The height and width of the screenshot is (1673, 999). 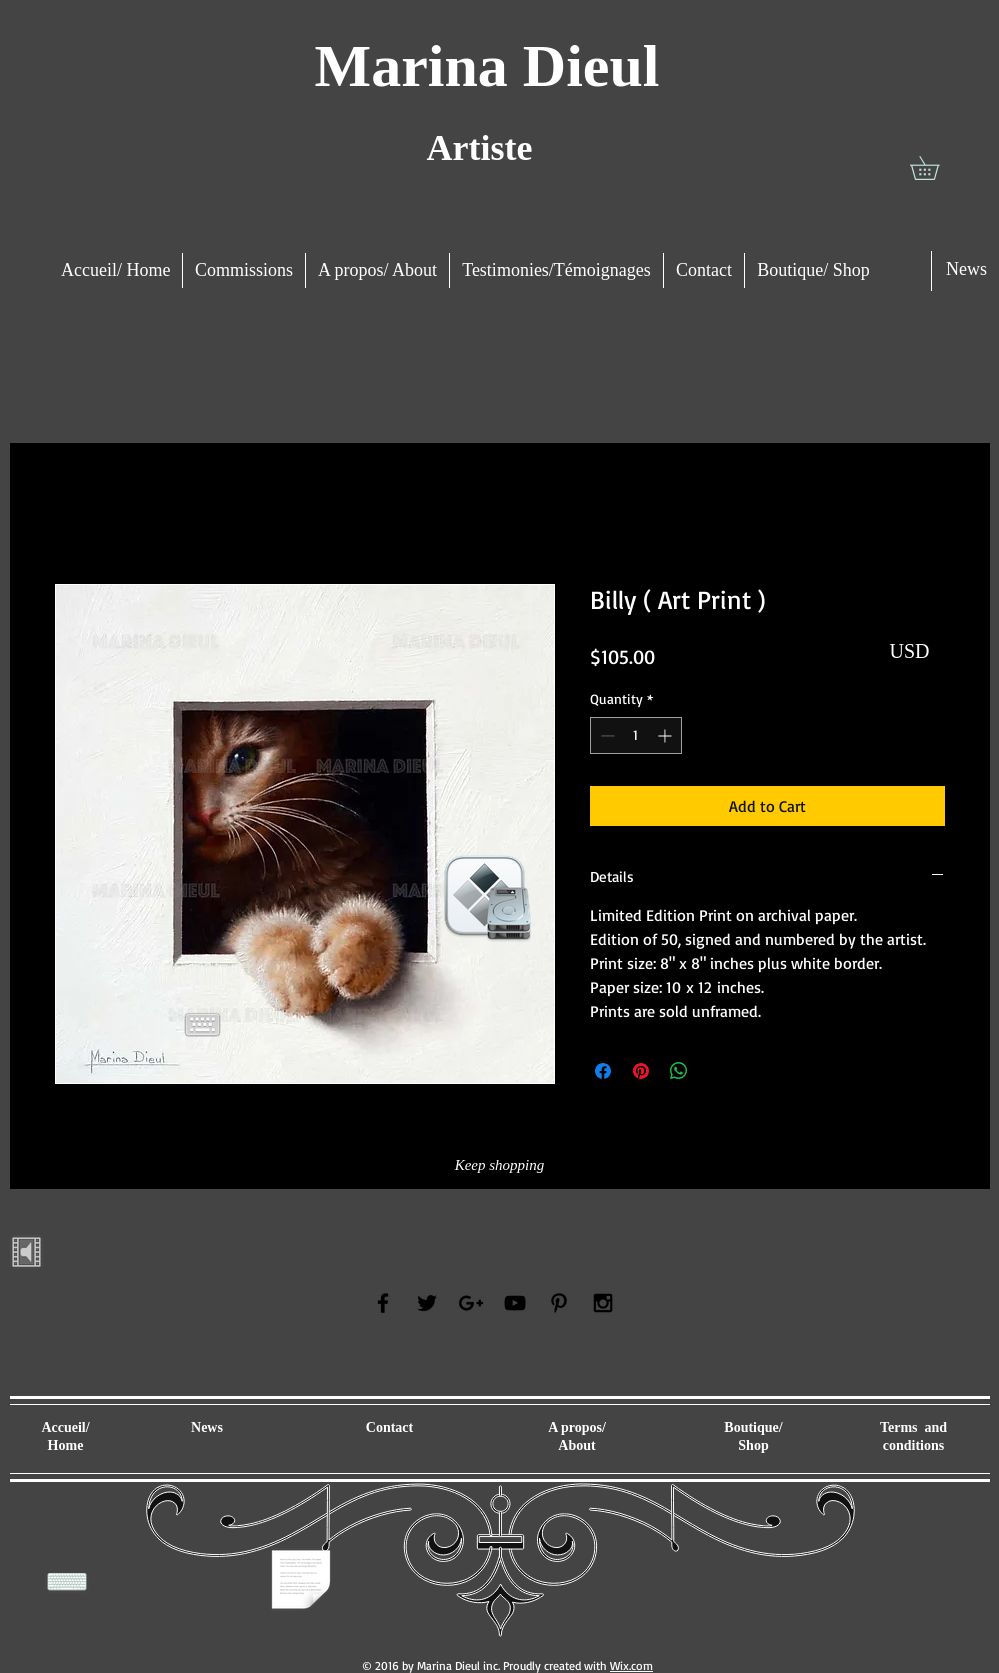 What do you see at coordinates (484, 895) in the screenshot?
I see `launch boot camp assistant to install windows on your mac` at bounding box center [484, 895].